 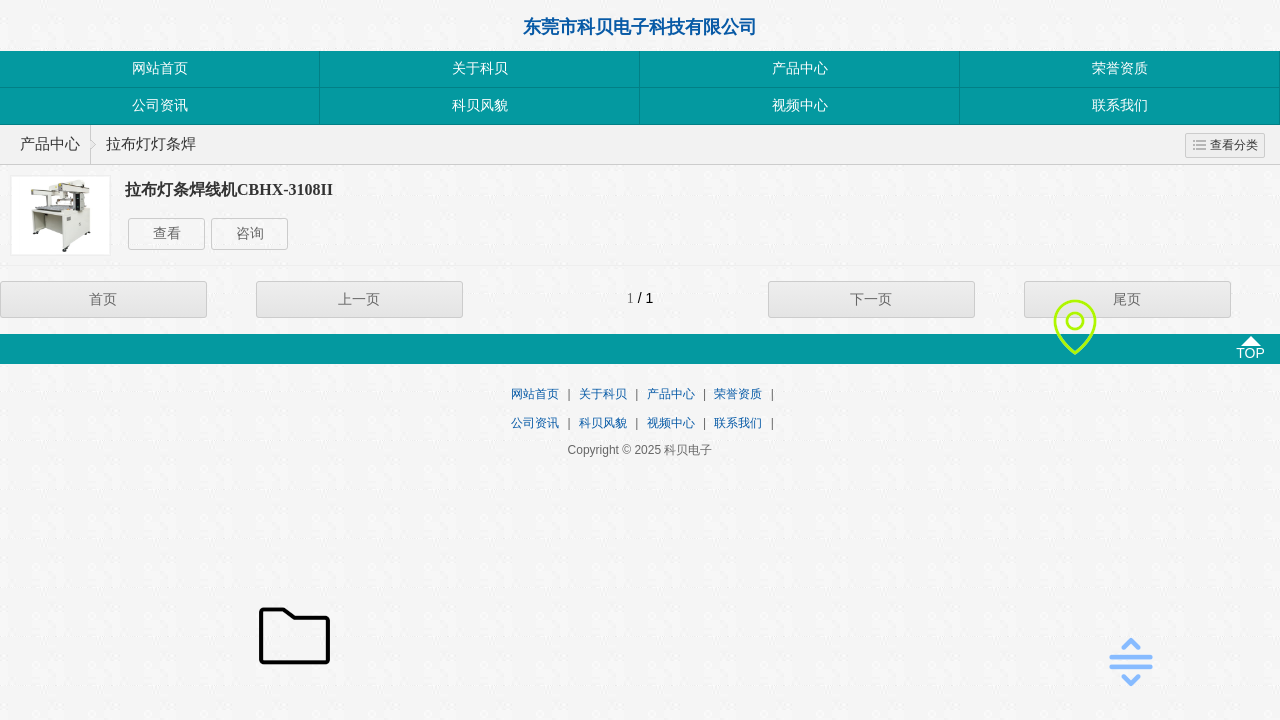 What do you see at coordinates (1075, 327) in the screenshot?
I see `view location on map` at bounding box center [1075, 327].